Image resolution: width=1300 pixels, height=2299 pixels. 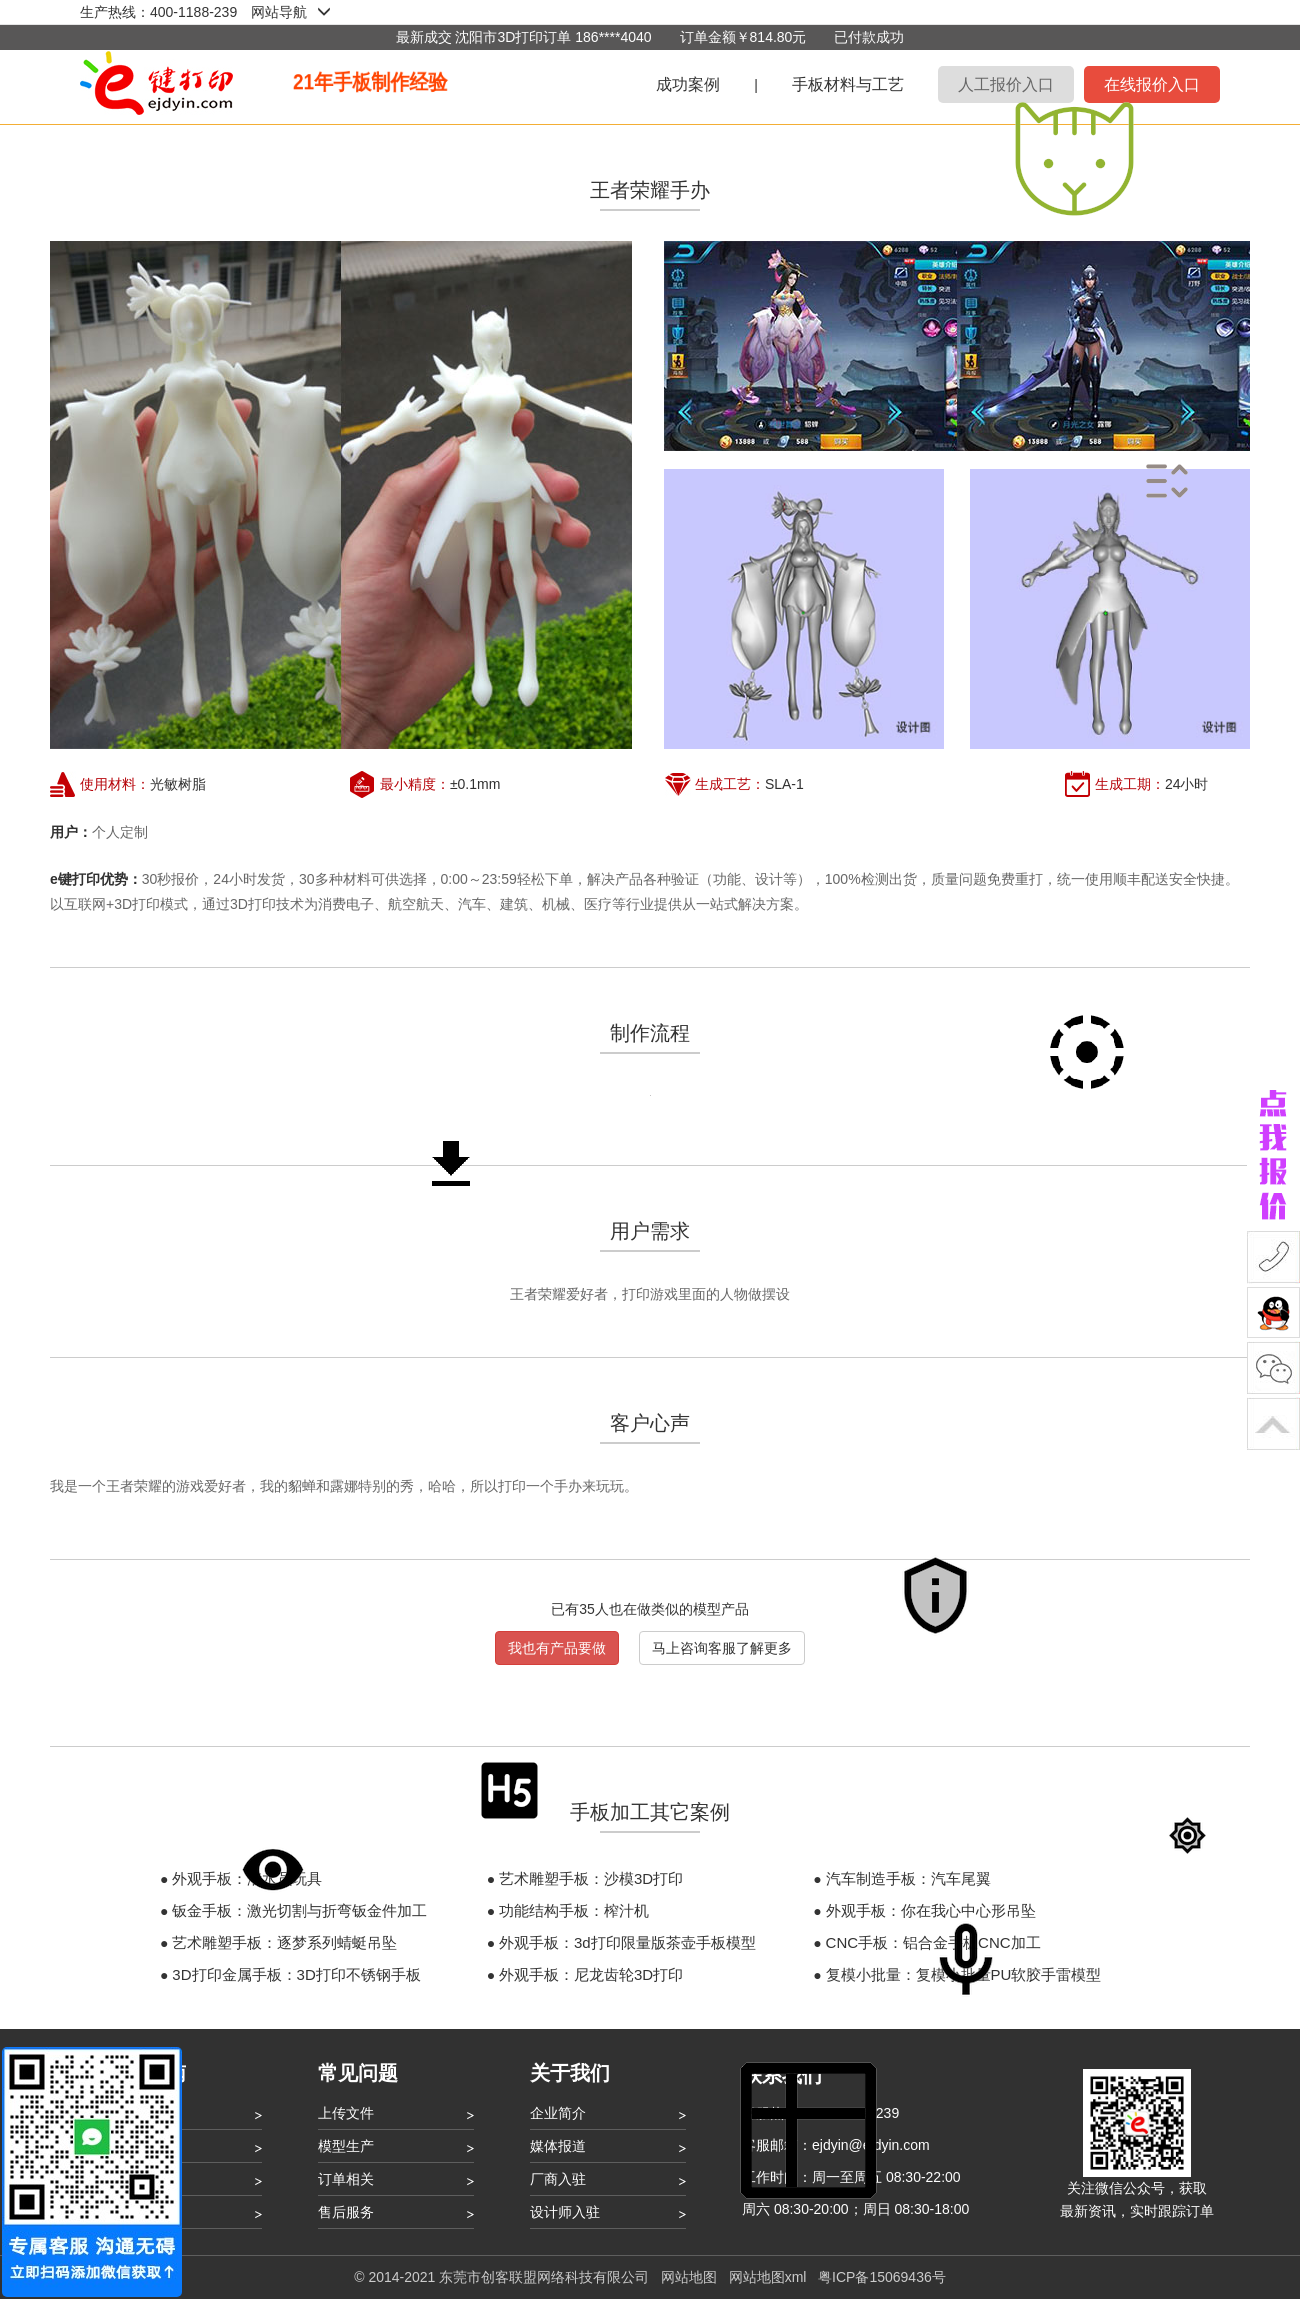 I want to click on toggle visibility of an item or element, so click(x=273, y=1871).